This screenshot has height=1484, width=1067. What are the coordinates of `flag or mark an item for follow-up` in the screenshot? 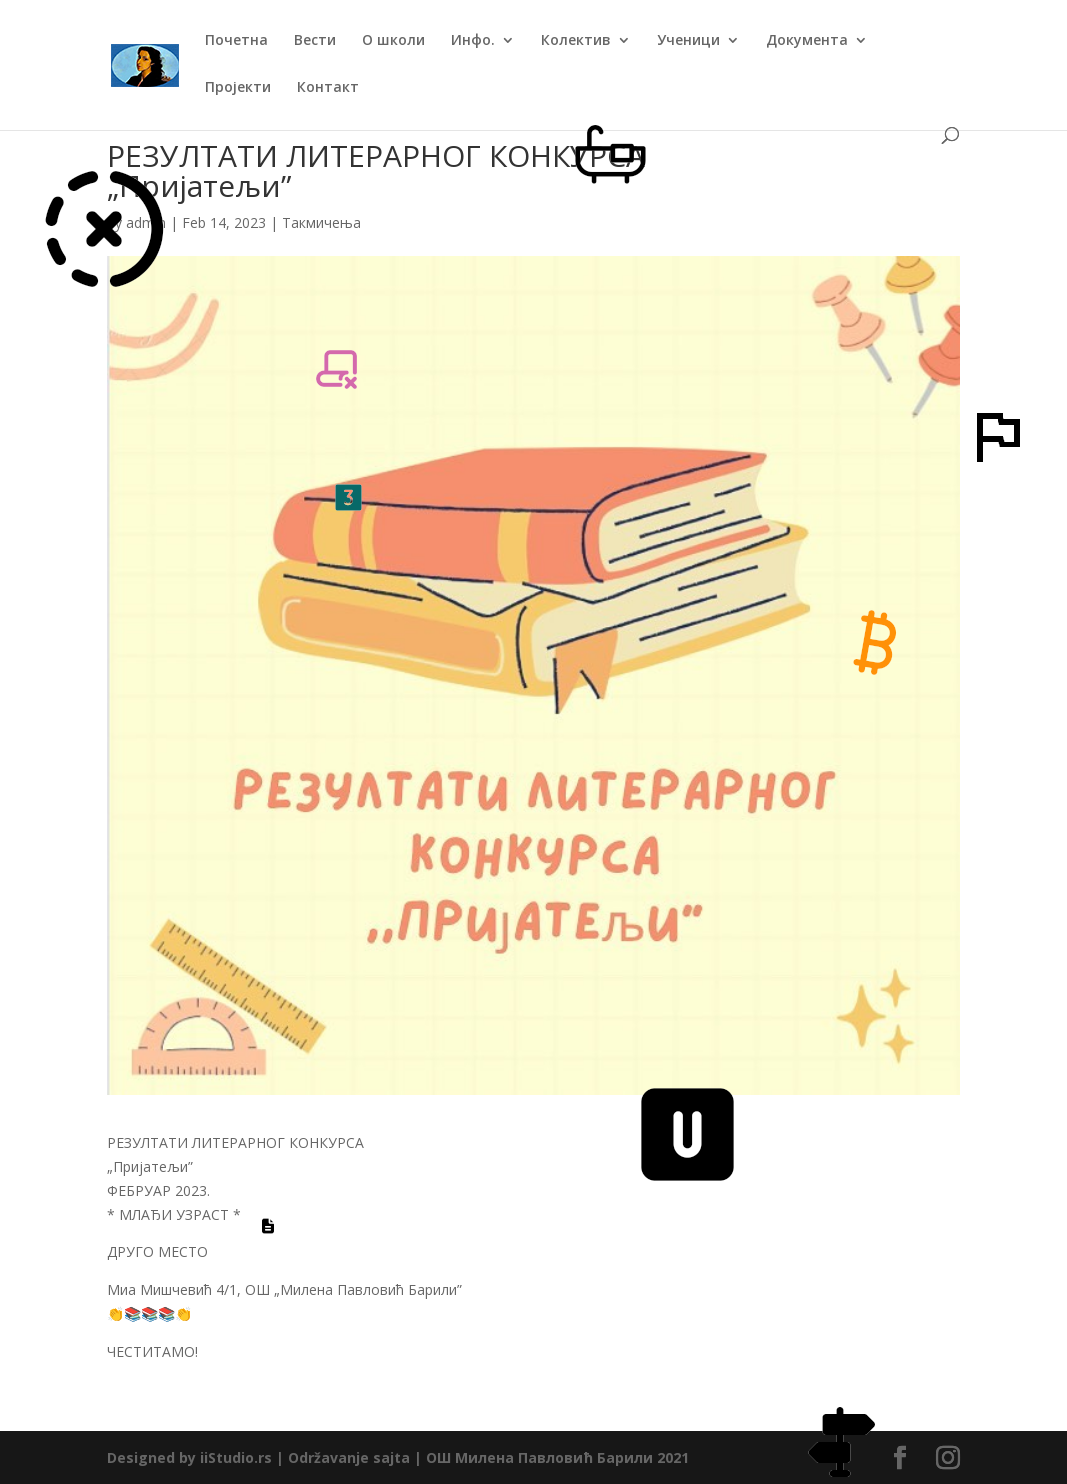 It's located at (997, 436).